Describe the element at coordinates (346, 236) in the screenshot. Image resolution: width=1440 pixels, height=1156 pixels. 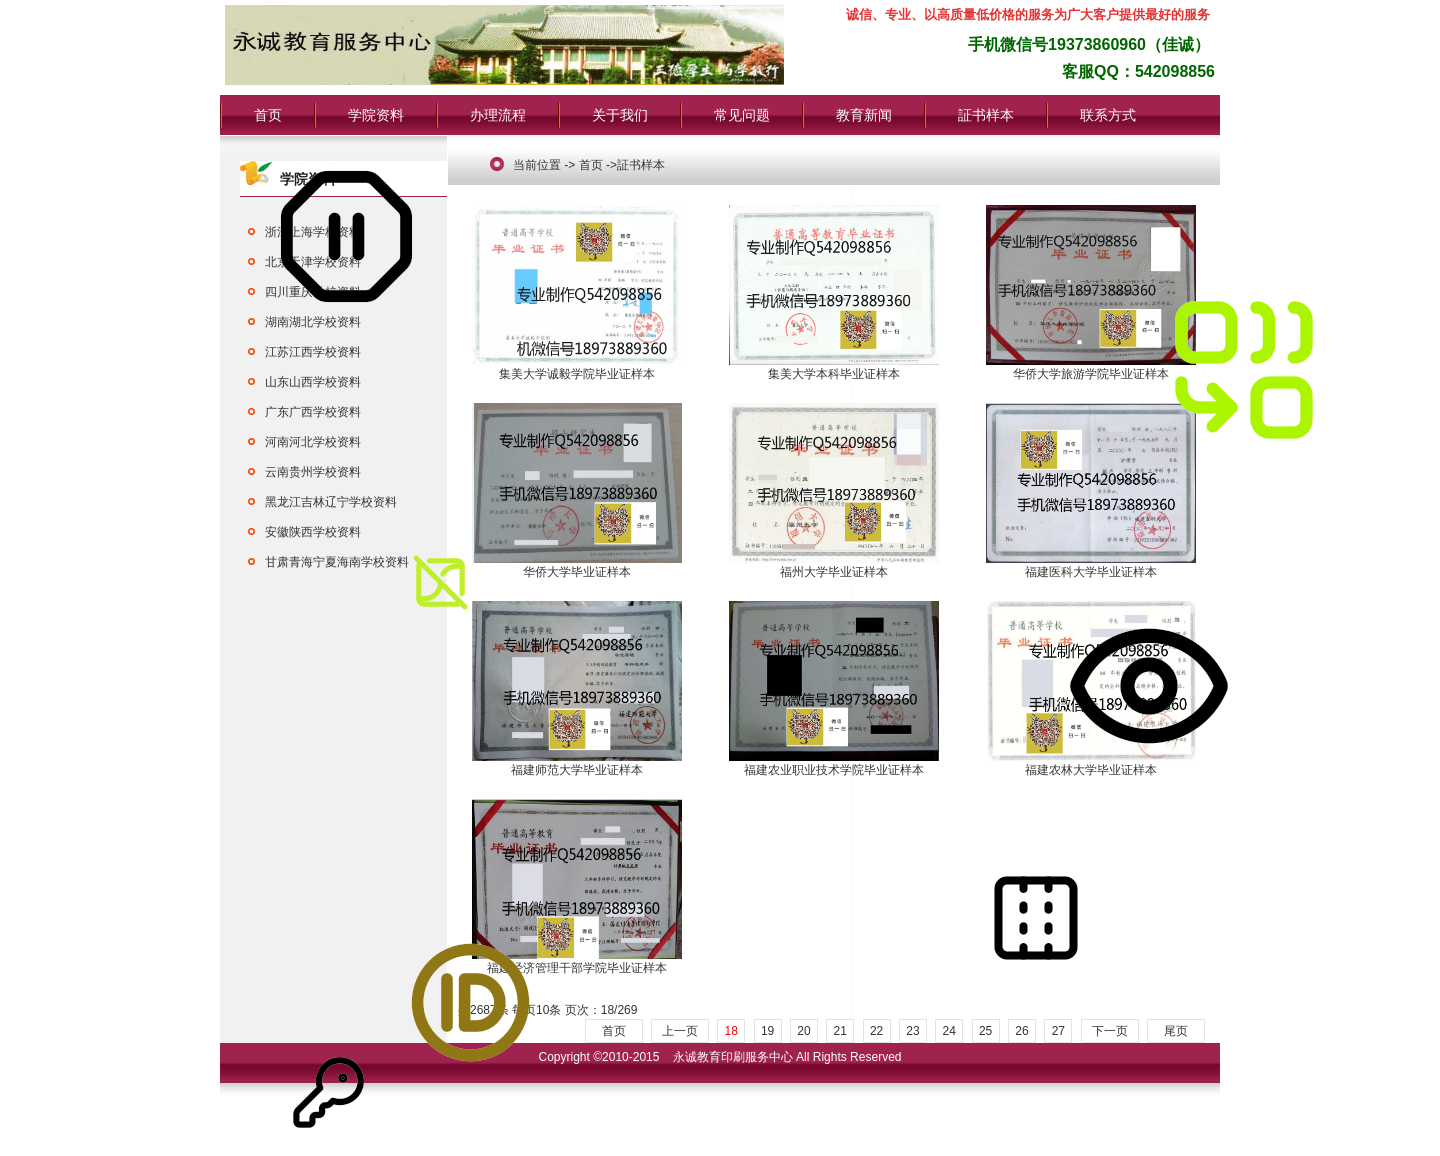
I see `pause or halt a process` at that location.